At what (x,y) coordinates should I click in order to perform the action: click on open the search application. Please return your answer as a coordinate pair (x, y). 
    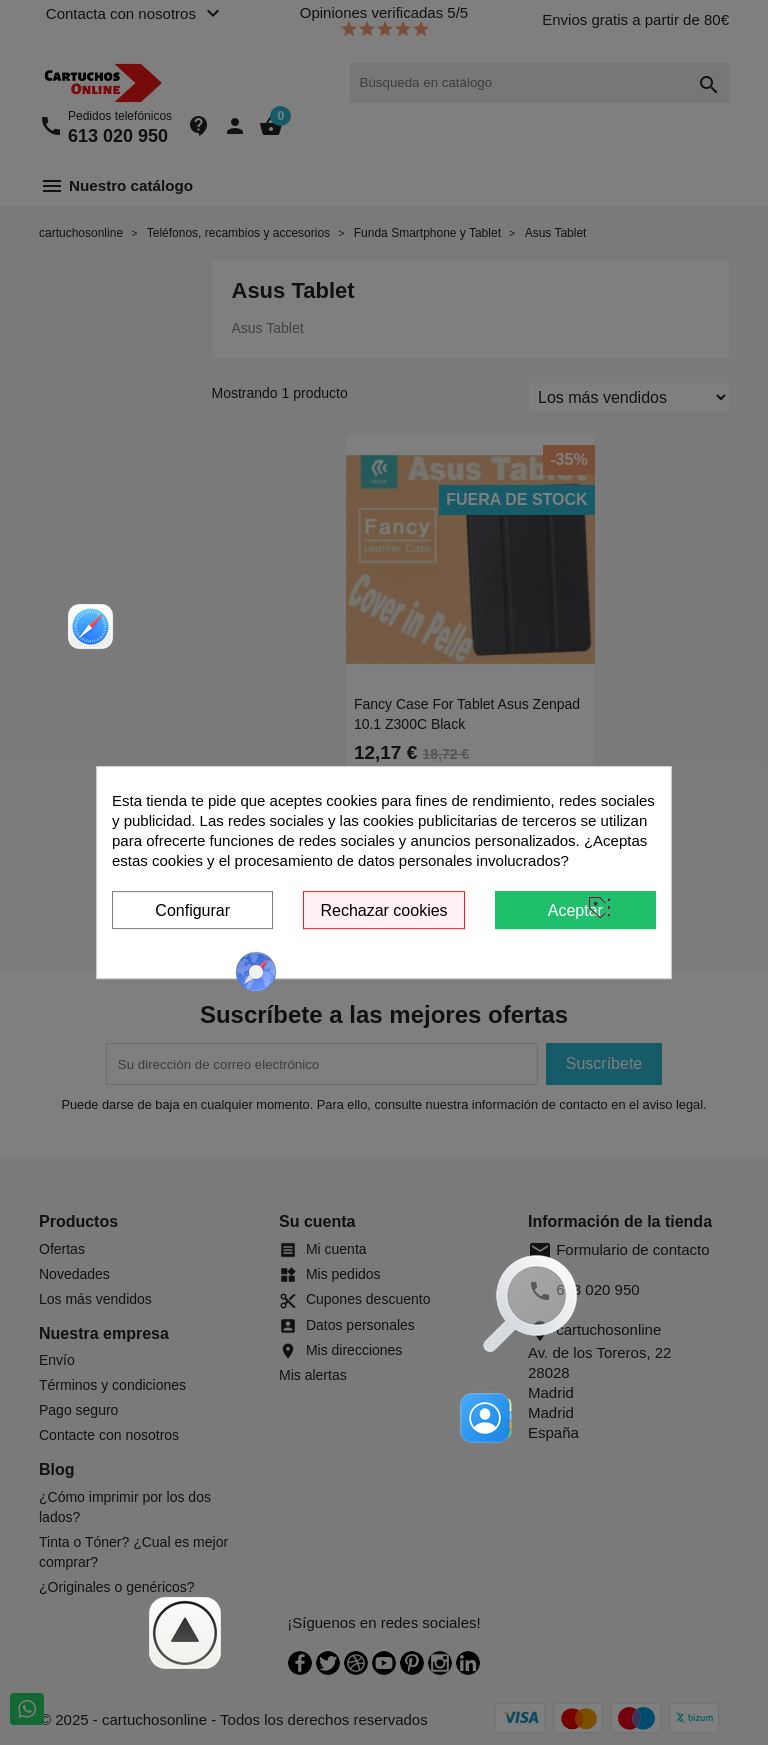
    Looking at the image, I should click on (530, 1302).